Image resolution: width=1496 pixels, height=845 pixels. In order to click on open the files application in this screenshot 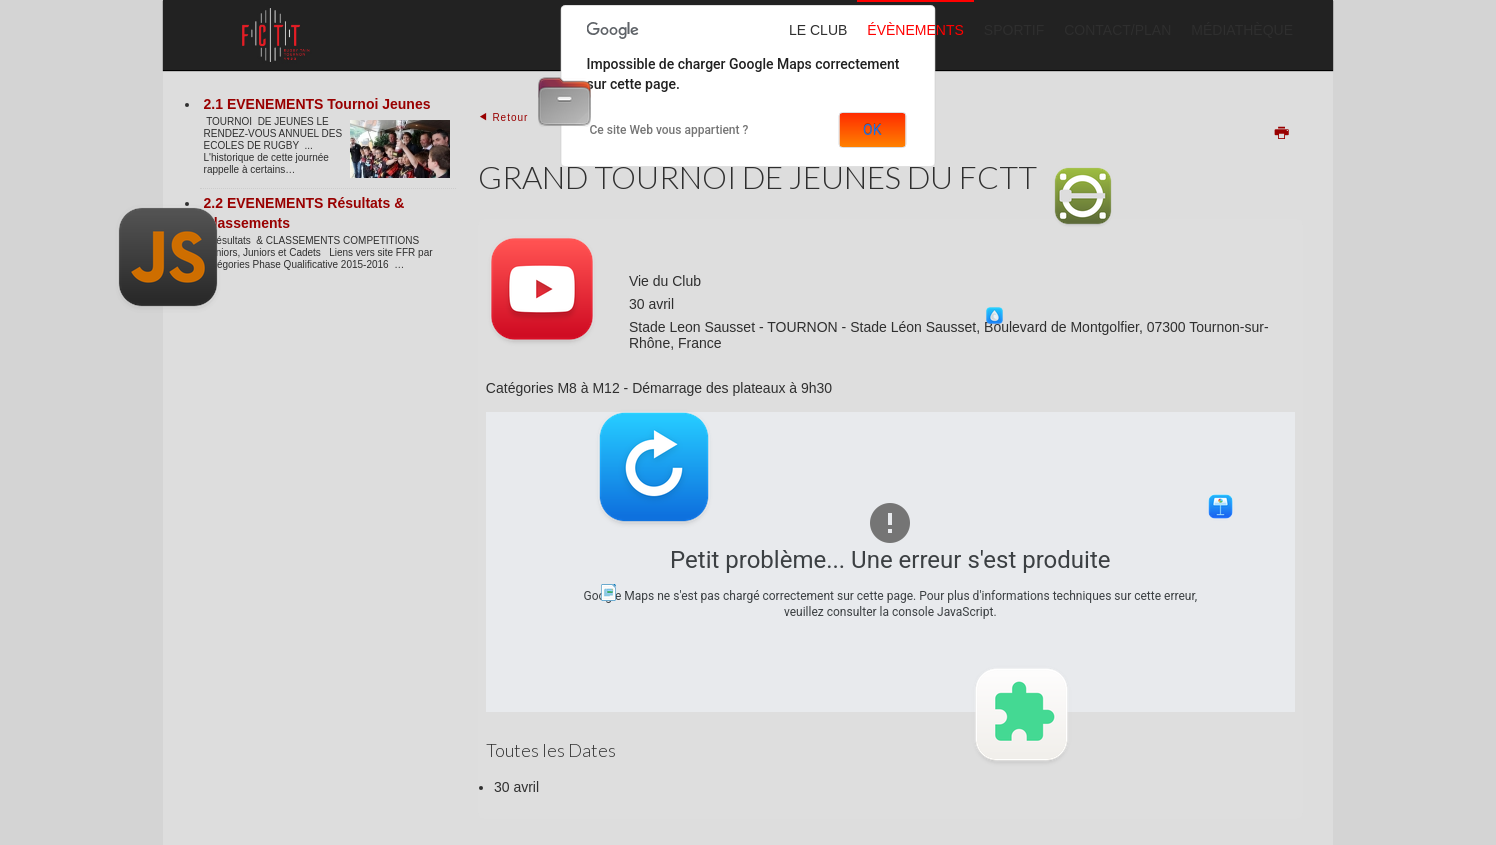, I will do `click(564, 101)`.